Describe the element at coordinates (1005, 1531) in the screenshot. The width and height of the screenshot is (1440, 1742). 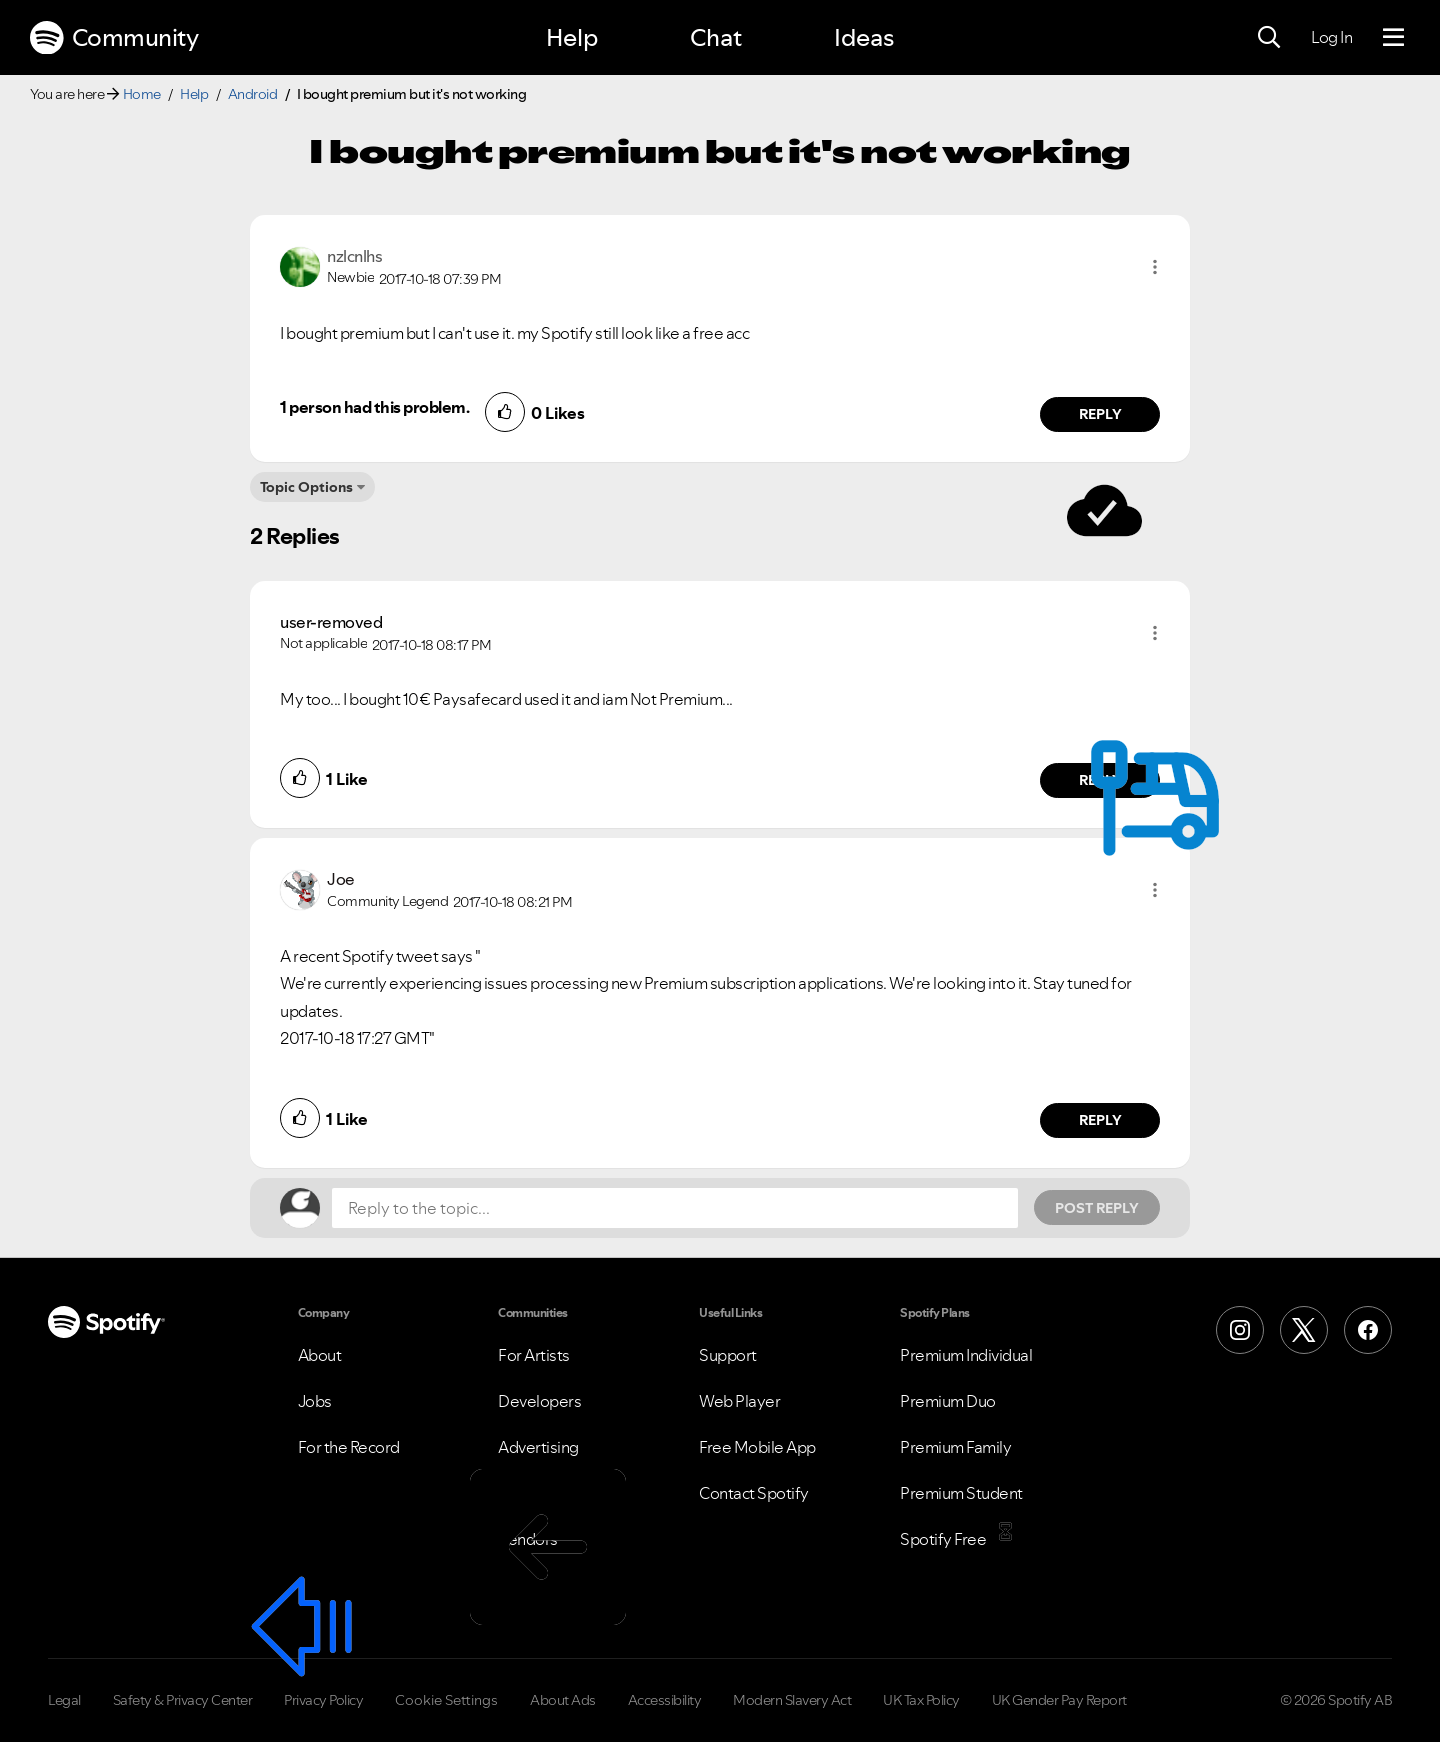
I see `indicates a process is in progress` at that location.